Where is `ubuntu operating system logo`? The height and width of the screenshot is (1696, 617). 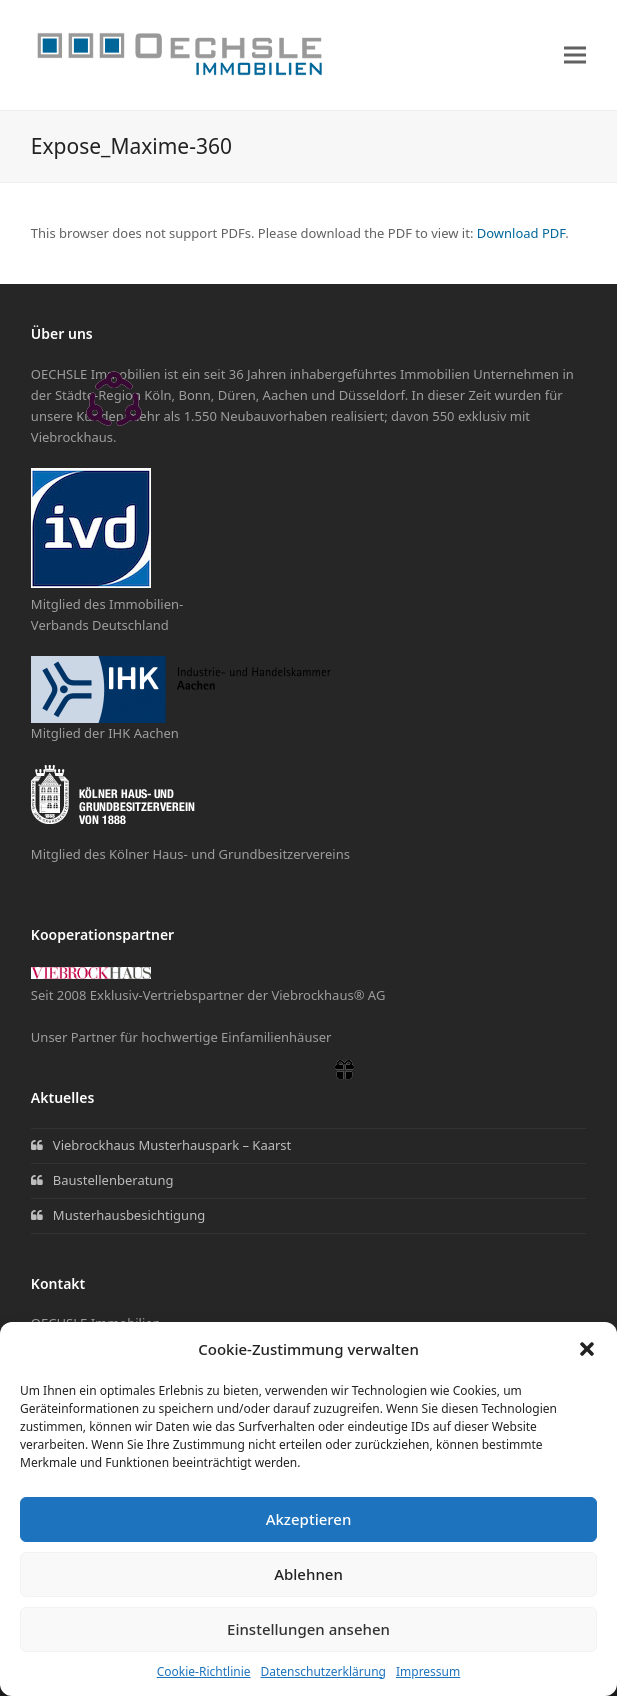 ubuntu operating system logo is located at coordinates (114, 399).